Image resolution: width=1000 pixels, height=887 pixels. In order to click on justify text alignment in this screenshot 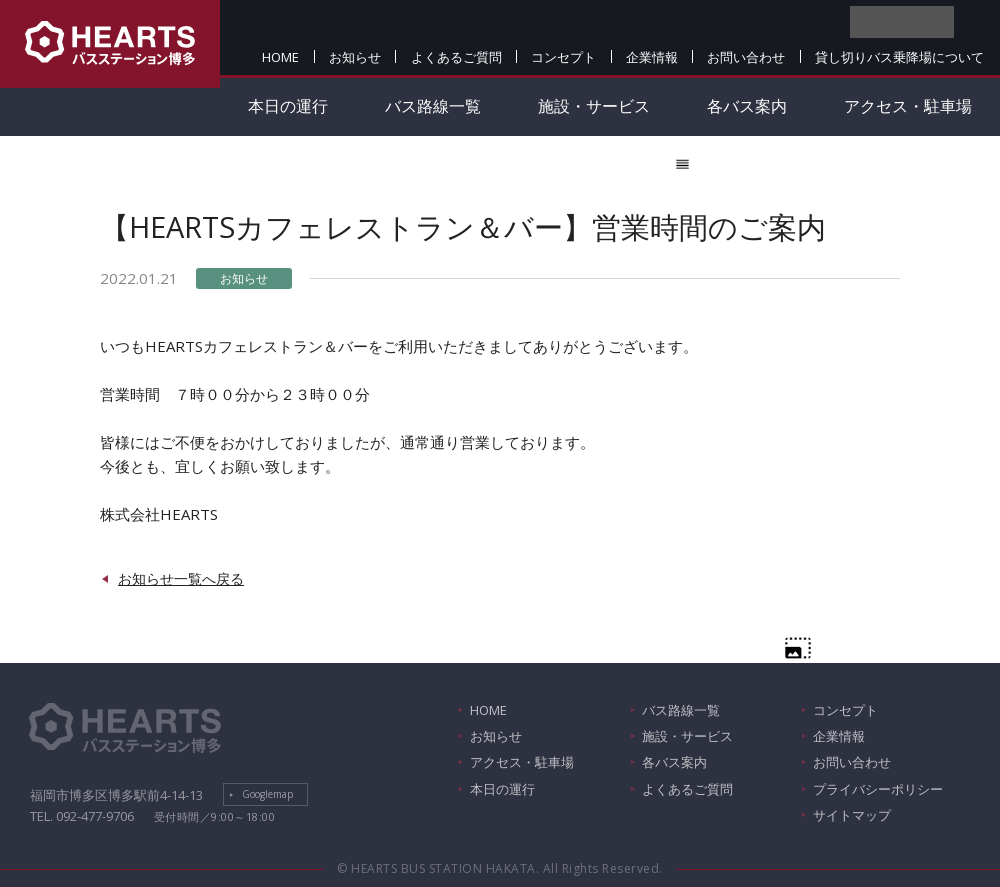, I will do `click(682, 164)`.